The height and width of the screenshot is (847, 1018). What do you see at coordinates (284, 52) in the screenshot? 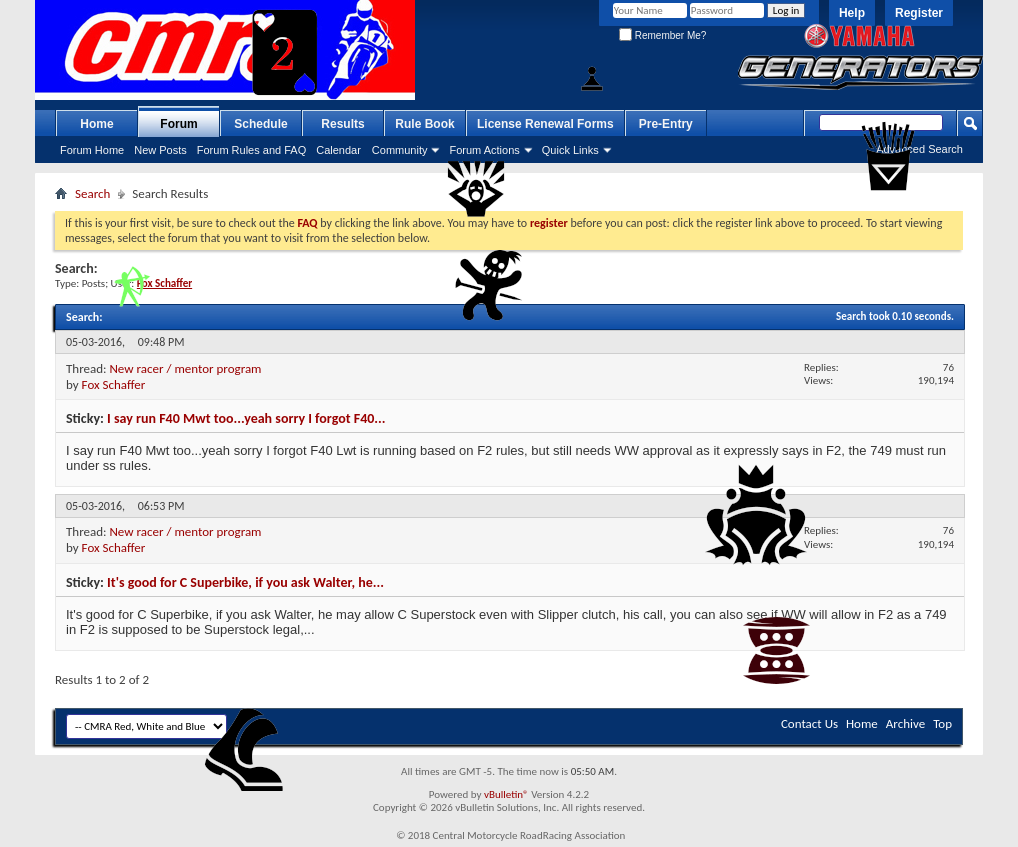
I see `two of hearts playing card` at bounding box center [284, 52].